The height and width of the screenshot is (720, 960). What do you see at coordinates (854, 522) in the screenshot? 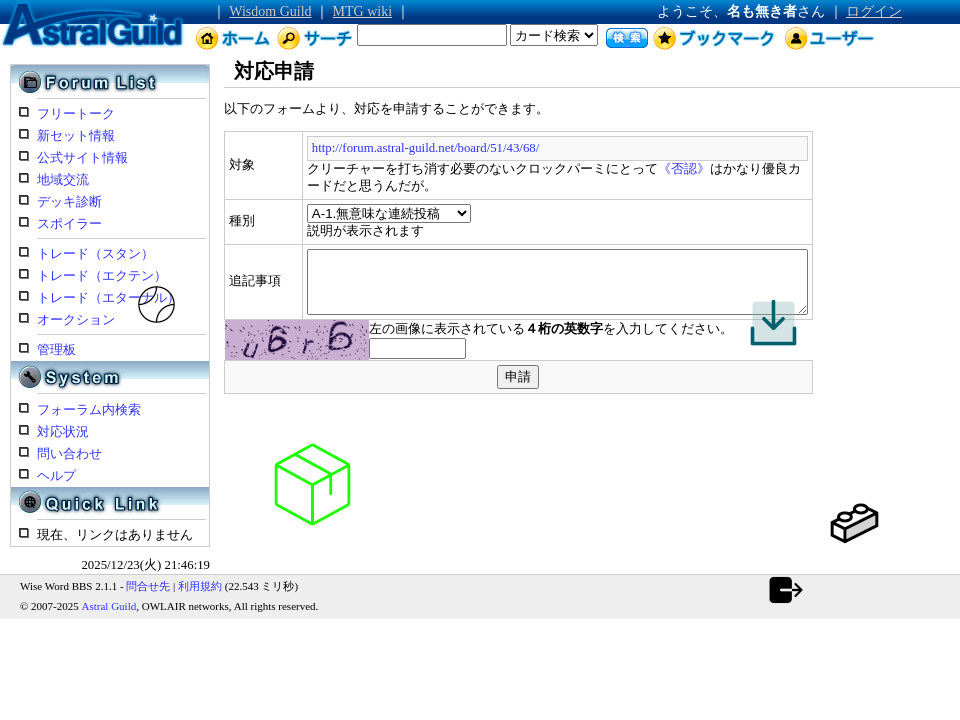
I see `access building or construction tools` at bounding box center [854, 522].